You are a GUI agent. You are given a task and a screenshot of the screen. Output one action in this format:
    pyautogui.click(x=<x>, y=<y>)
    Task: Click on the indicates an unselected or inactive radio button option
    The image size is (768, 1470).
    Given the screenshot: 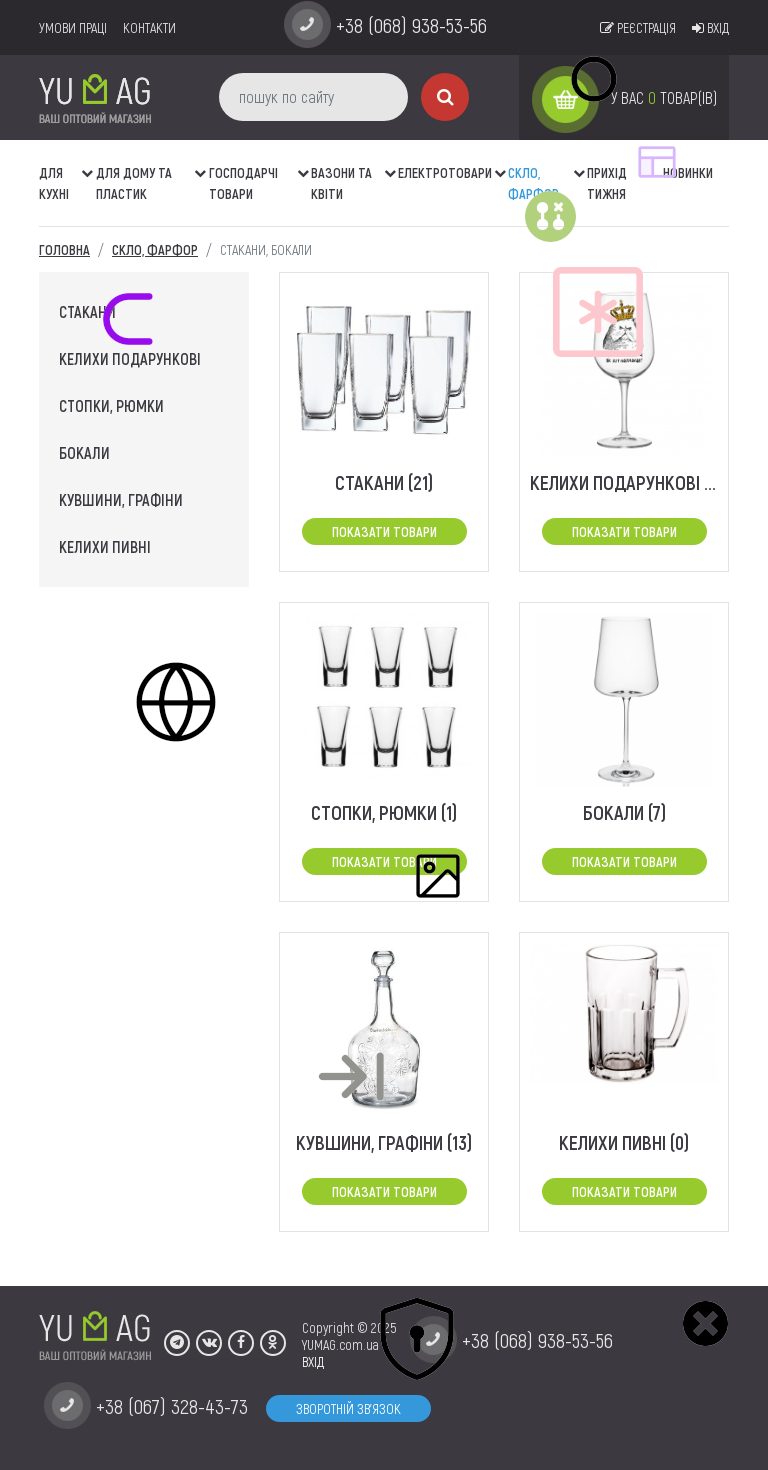 What is the action you would take?
    pyautogui.click(x=594, y=79)
    